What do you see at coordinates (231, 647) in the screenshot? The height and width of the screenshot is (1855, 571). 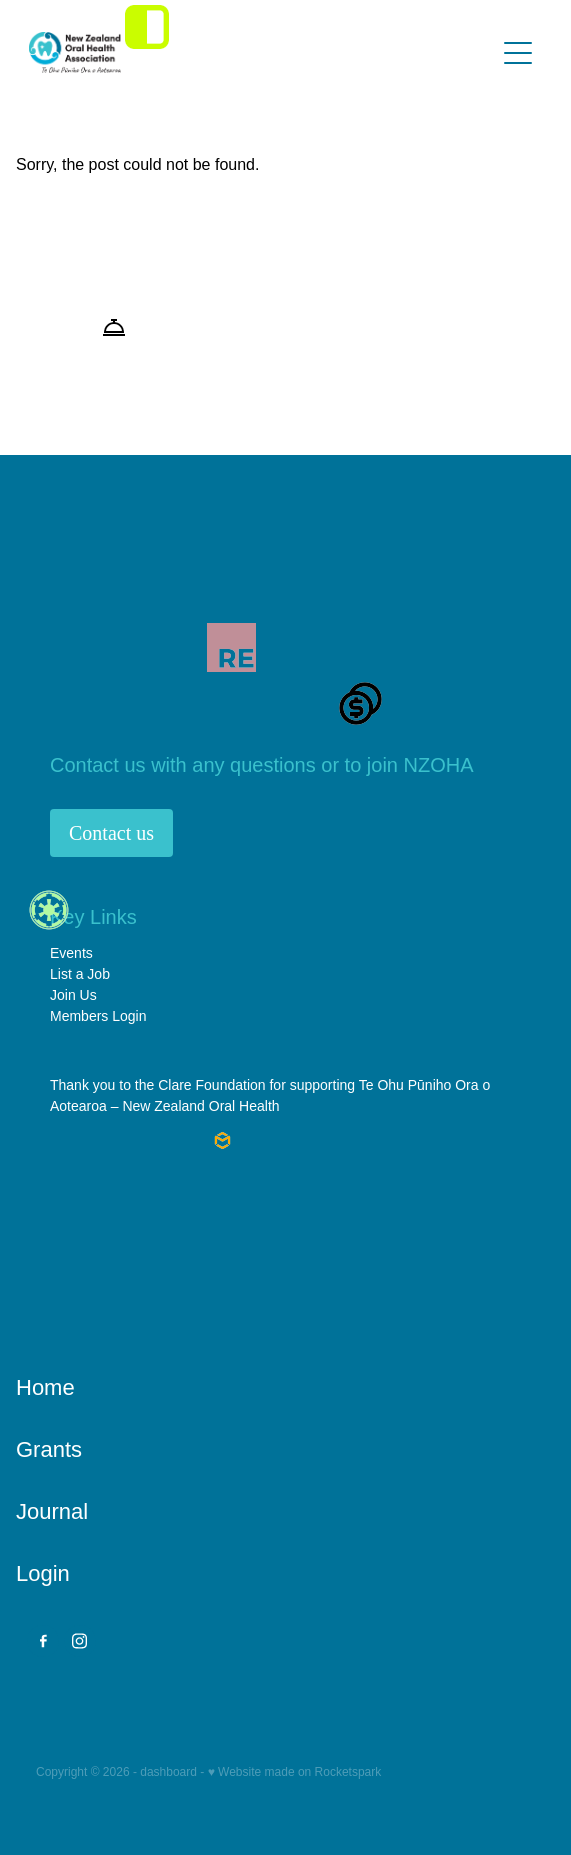 I see `reason programming language logo` at bounding box center [231, 647].